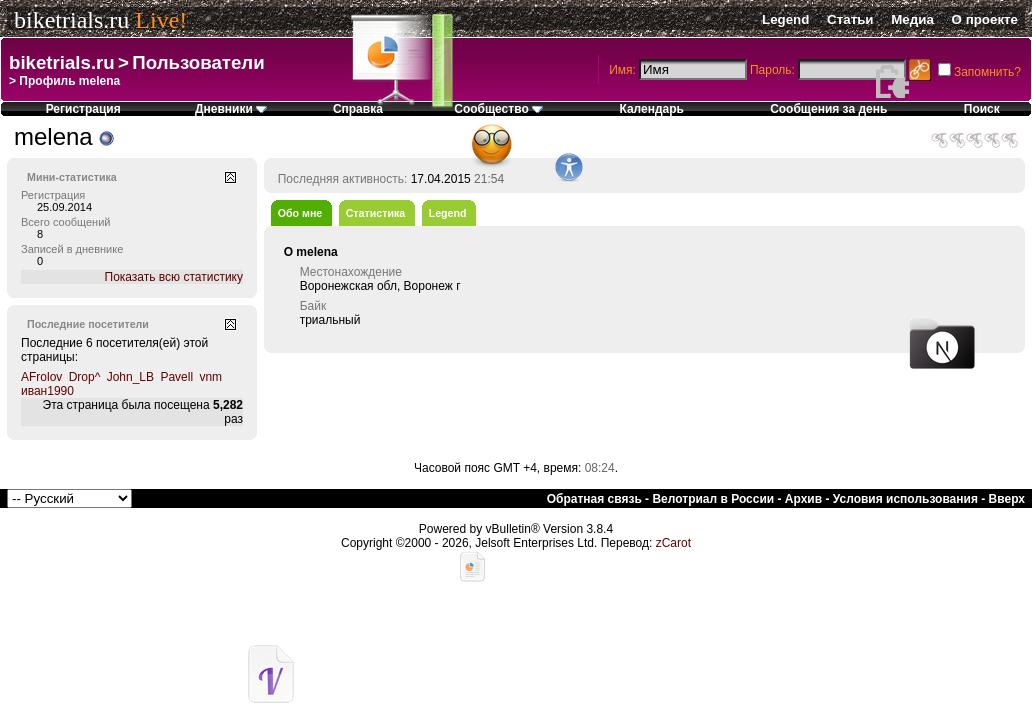 The height and width of the screenshot is (720, 1032). Describe the element at coordinates (472, 566) in the screenshot. I see `open a presentation file` at that location.